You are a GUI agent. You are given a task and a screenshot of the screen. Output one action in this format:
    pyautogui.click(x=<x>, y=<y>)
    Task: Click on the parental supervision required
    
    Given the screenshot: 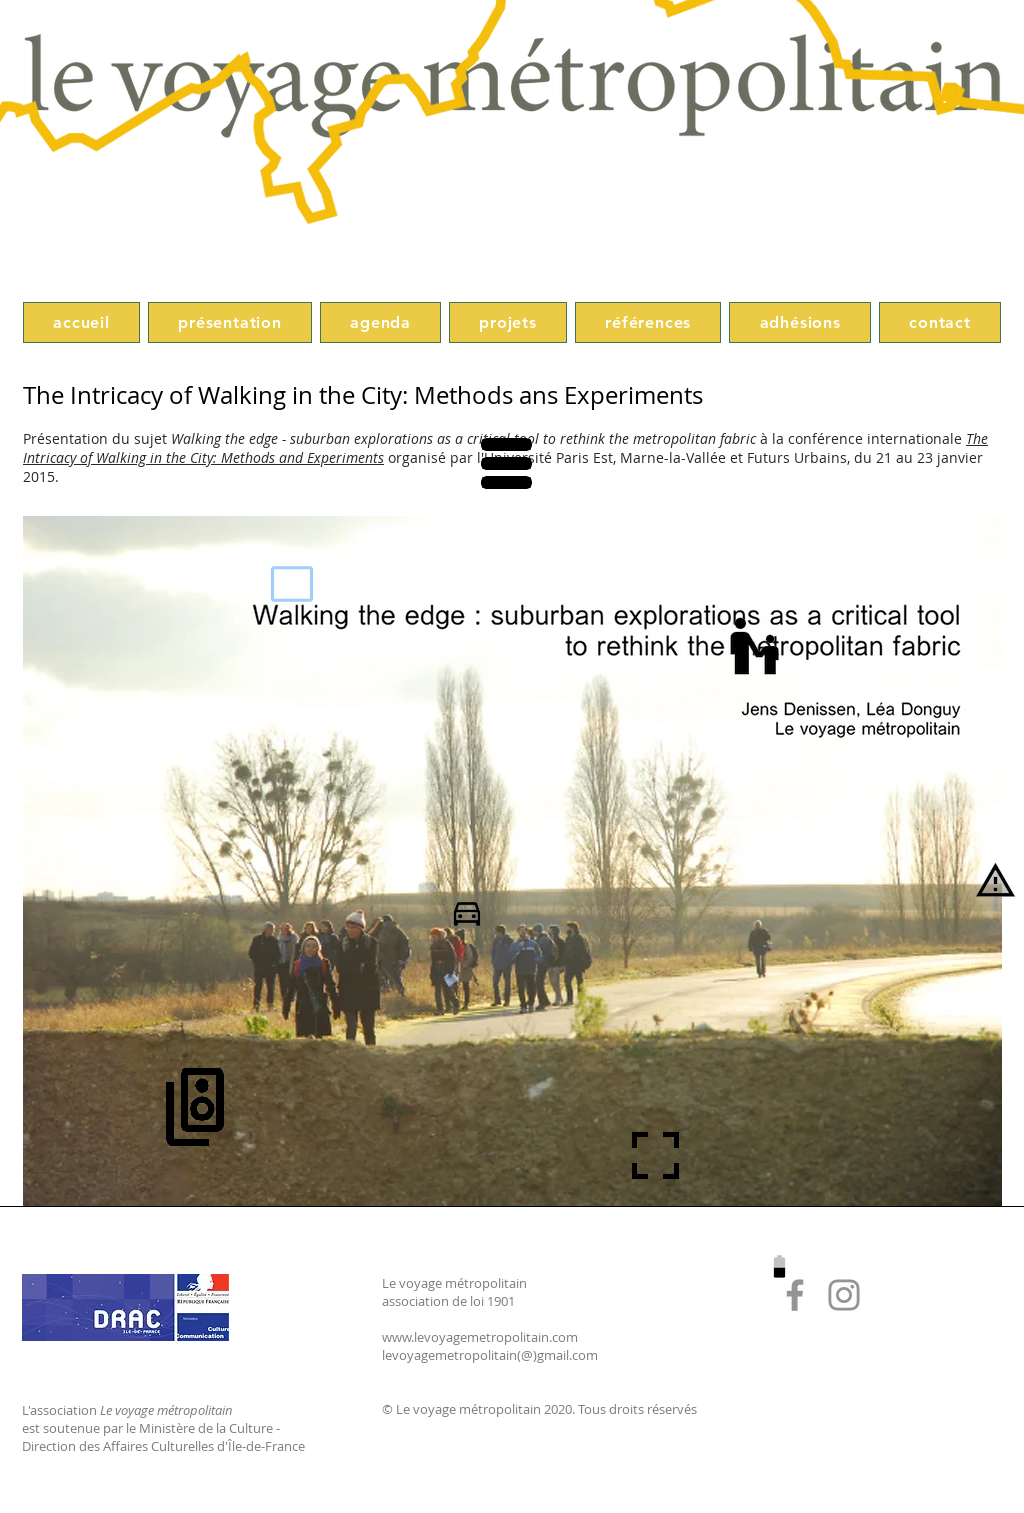 What is the action you would take?
    pyautogui.click(x=756, y=646)
    